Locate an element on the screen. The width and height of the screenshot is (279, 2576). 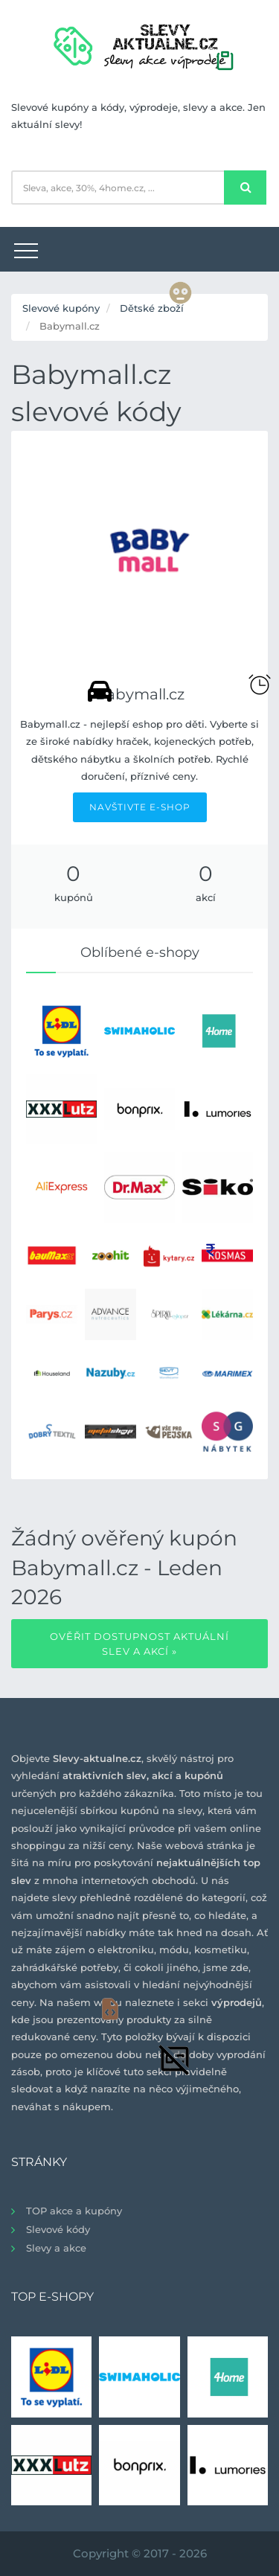
view price in indian rupees is located at coordinates (211, 1250).